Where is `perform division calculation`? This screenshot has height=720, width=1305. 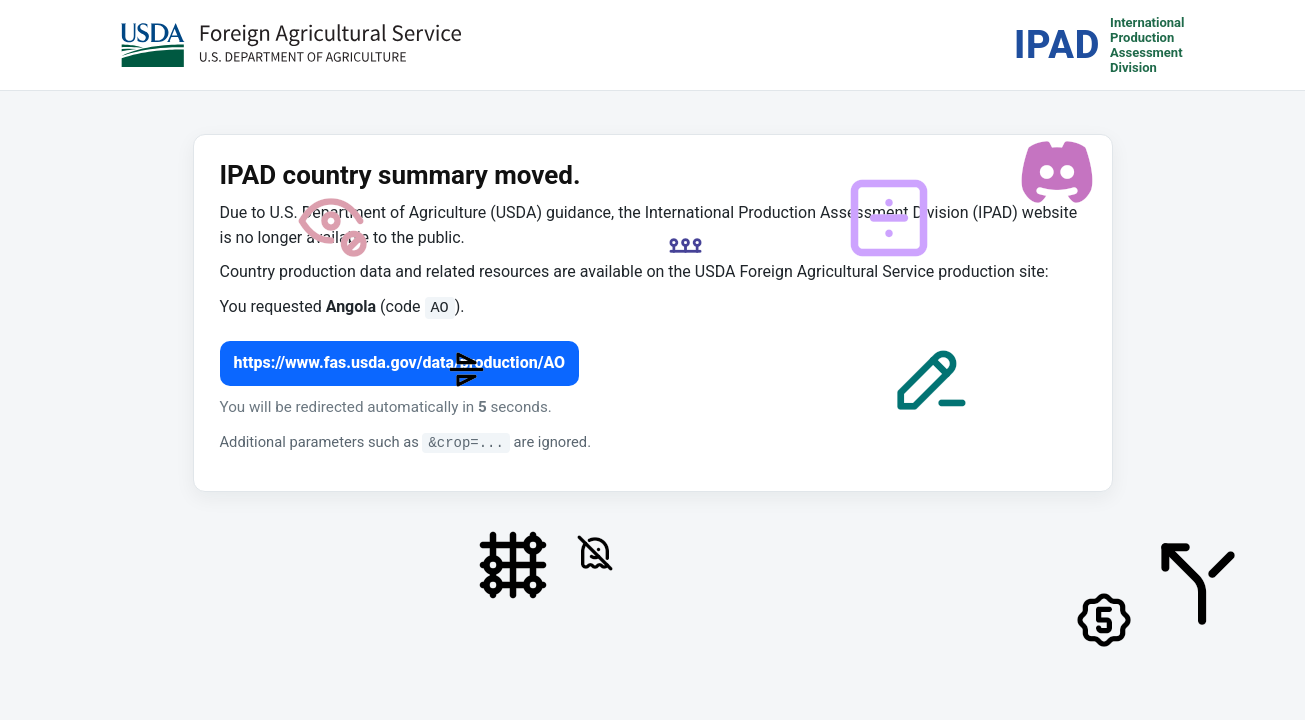 perform division calculation is located at coordinates (889, 218).